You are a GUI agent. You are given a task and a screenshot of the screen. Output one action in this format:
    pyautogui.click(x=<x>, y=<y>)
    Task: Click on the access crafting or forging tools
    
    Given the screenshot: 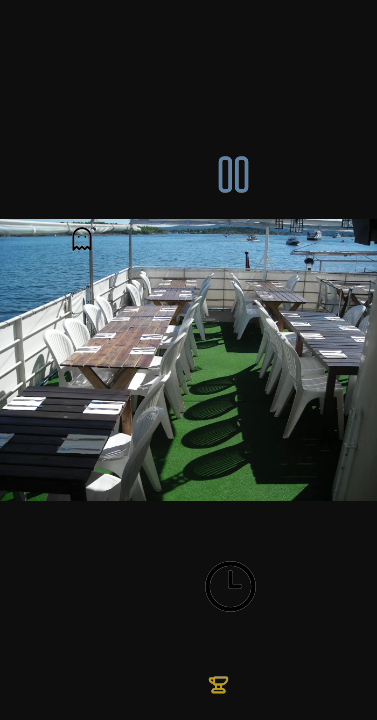 What is the action you would take?
    pyautogui.click(x=218, y=684)
    